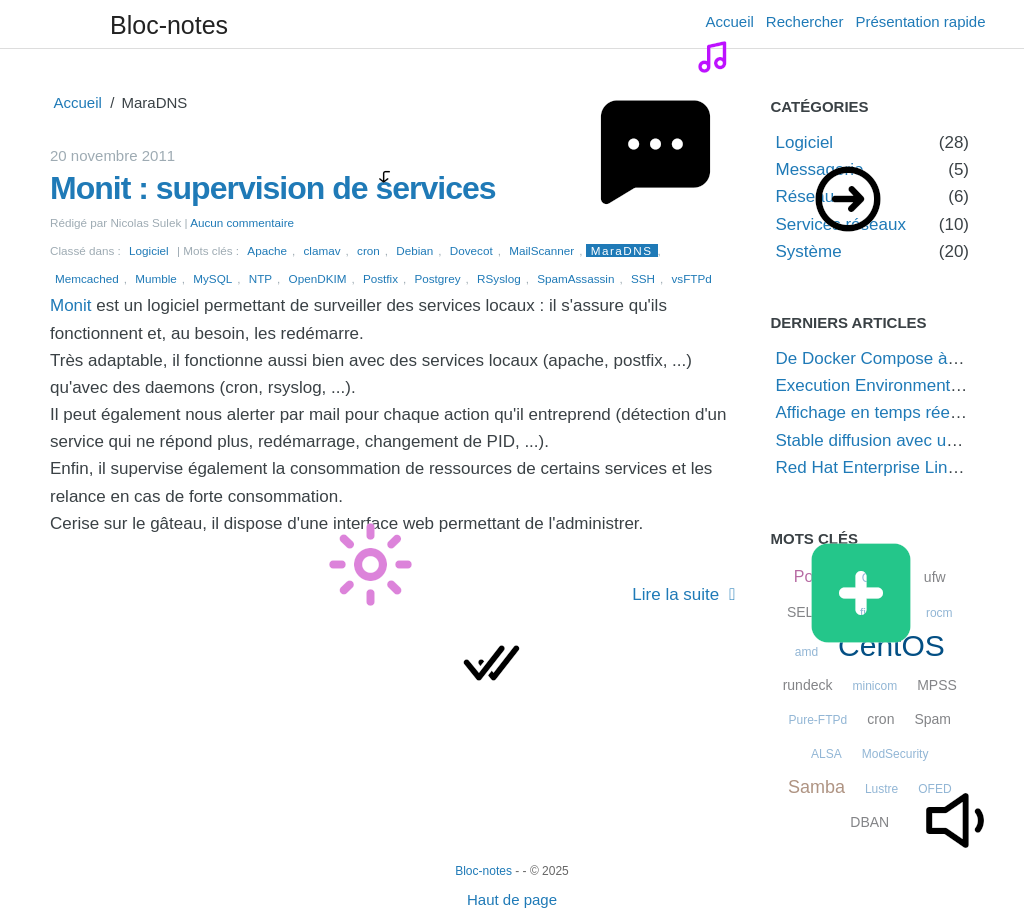  What do you see at coordinates (384, 176) in the screenshot?
I see `go back and down in navigation` at bounding box center [384, 176].